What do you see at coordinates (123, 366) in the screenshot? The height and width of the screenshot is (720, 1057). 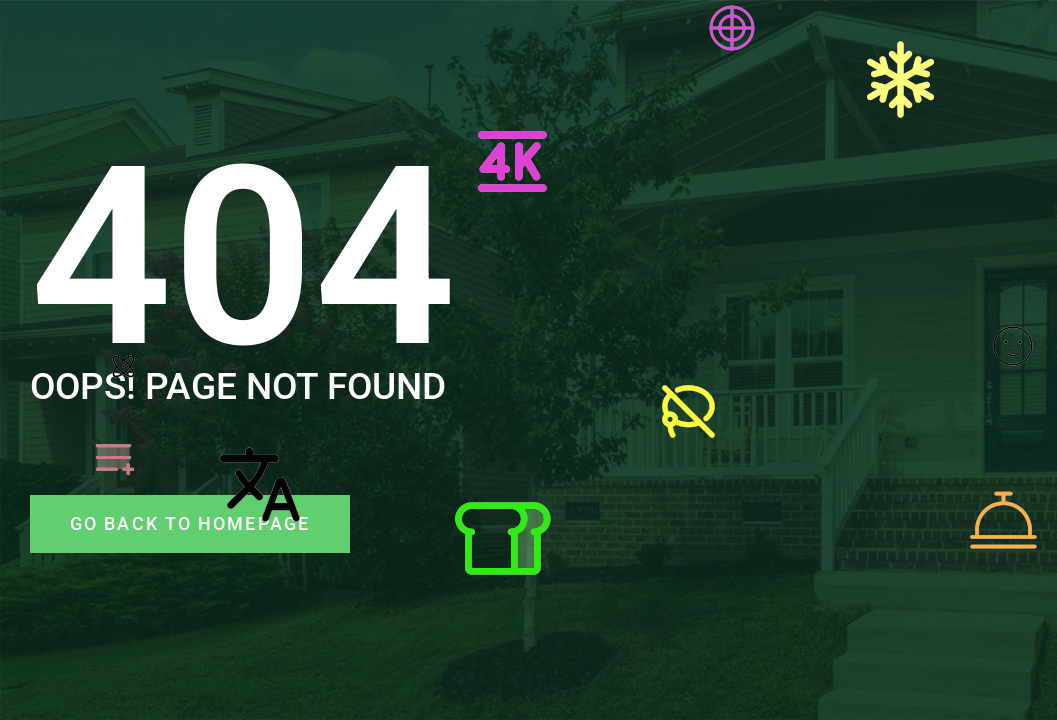 I see `access science or chemistry features` at bounding box center [123, 366].